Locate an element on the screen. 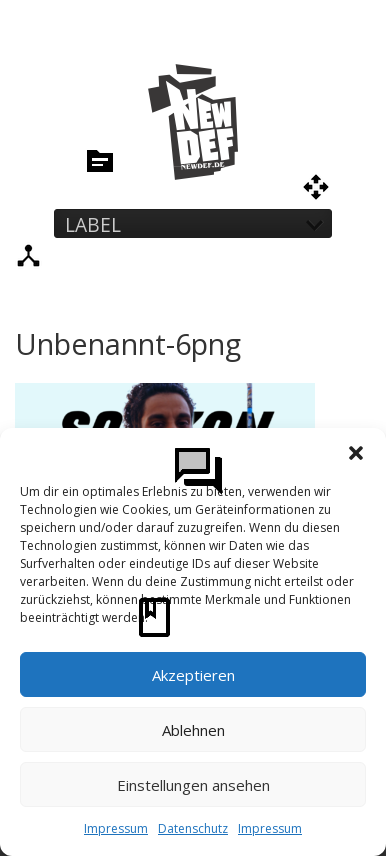 This screenshot has width=386, height=856. move or reposition an element is located at coordinates (316, 187).